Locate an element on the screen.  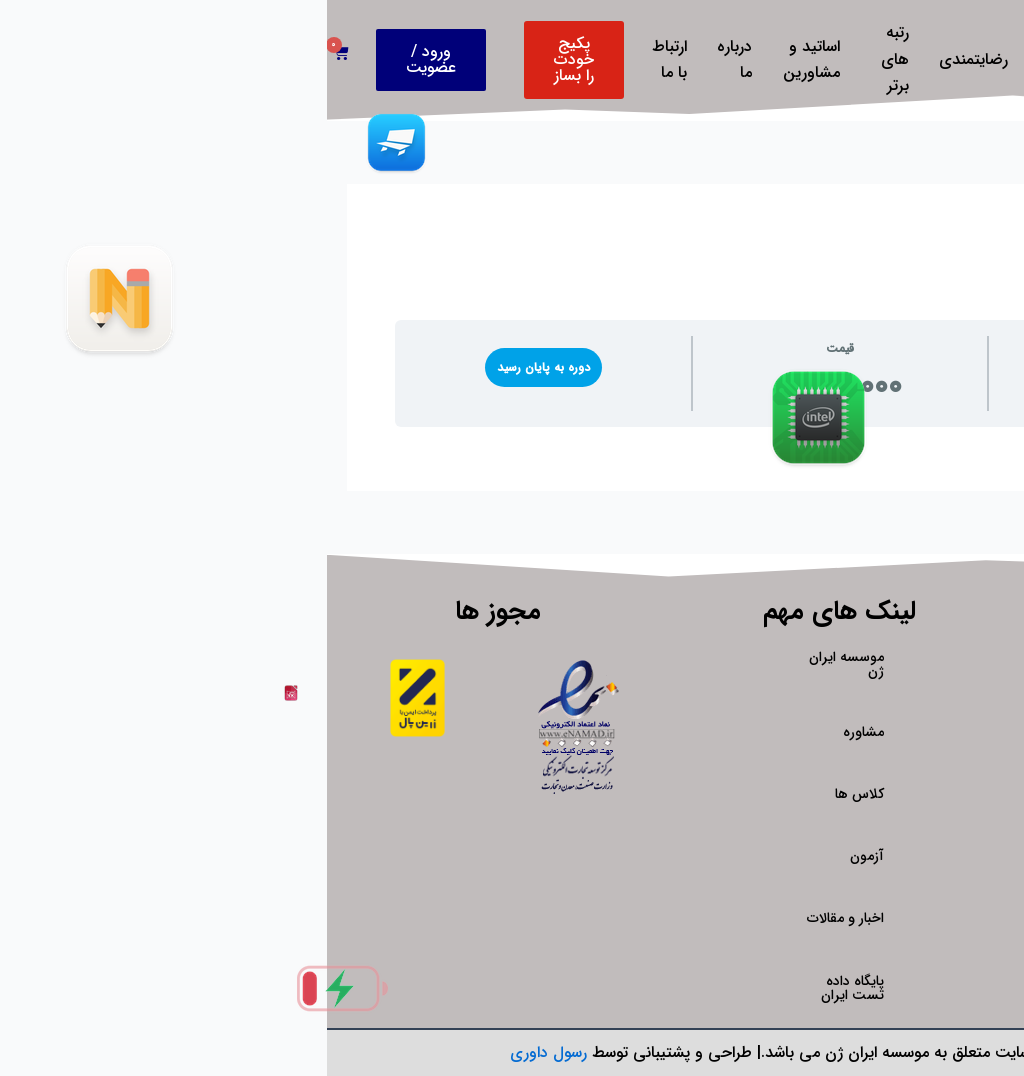
open hardware information utility is located at coordinates (818, 417).